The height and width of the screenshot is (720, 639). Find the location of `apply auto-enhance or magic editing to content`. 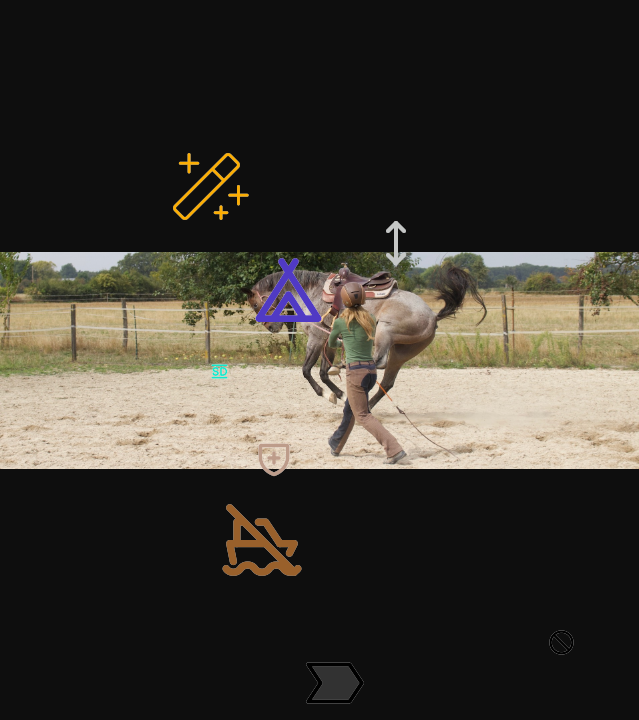

apply auto-enhance or magic editing to content is located at coordinates (206, 186).